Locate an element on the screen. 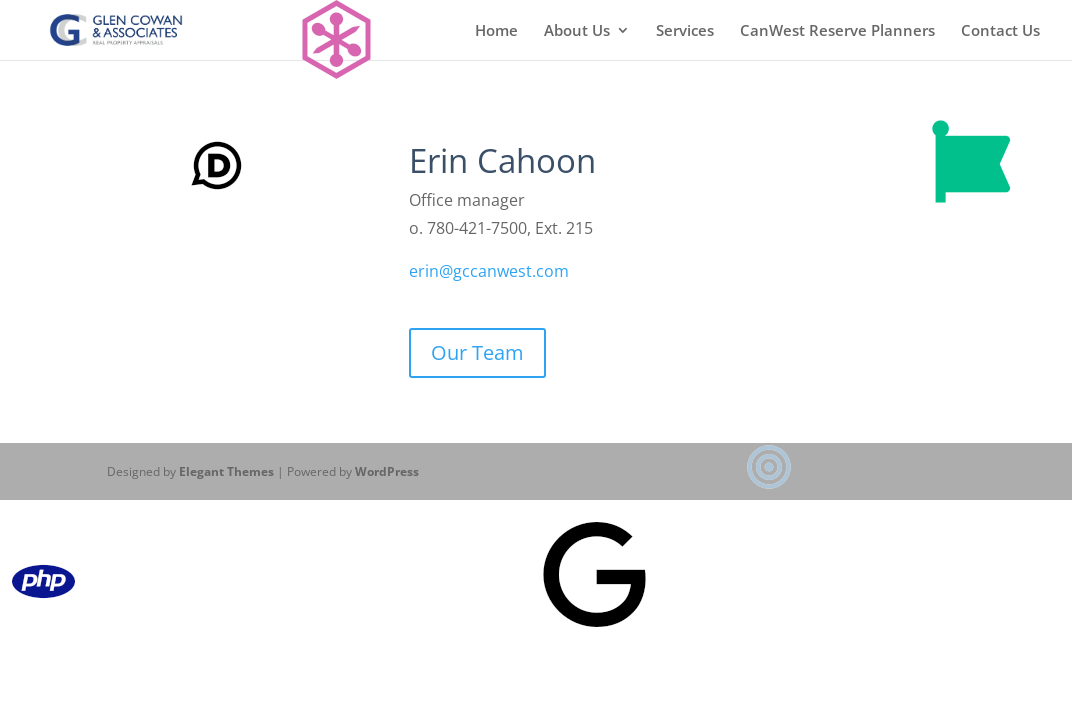 Image resolution: width=1072 pixels, height=720 pixels. activate focus mode is located at coordinates (769, 467).